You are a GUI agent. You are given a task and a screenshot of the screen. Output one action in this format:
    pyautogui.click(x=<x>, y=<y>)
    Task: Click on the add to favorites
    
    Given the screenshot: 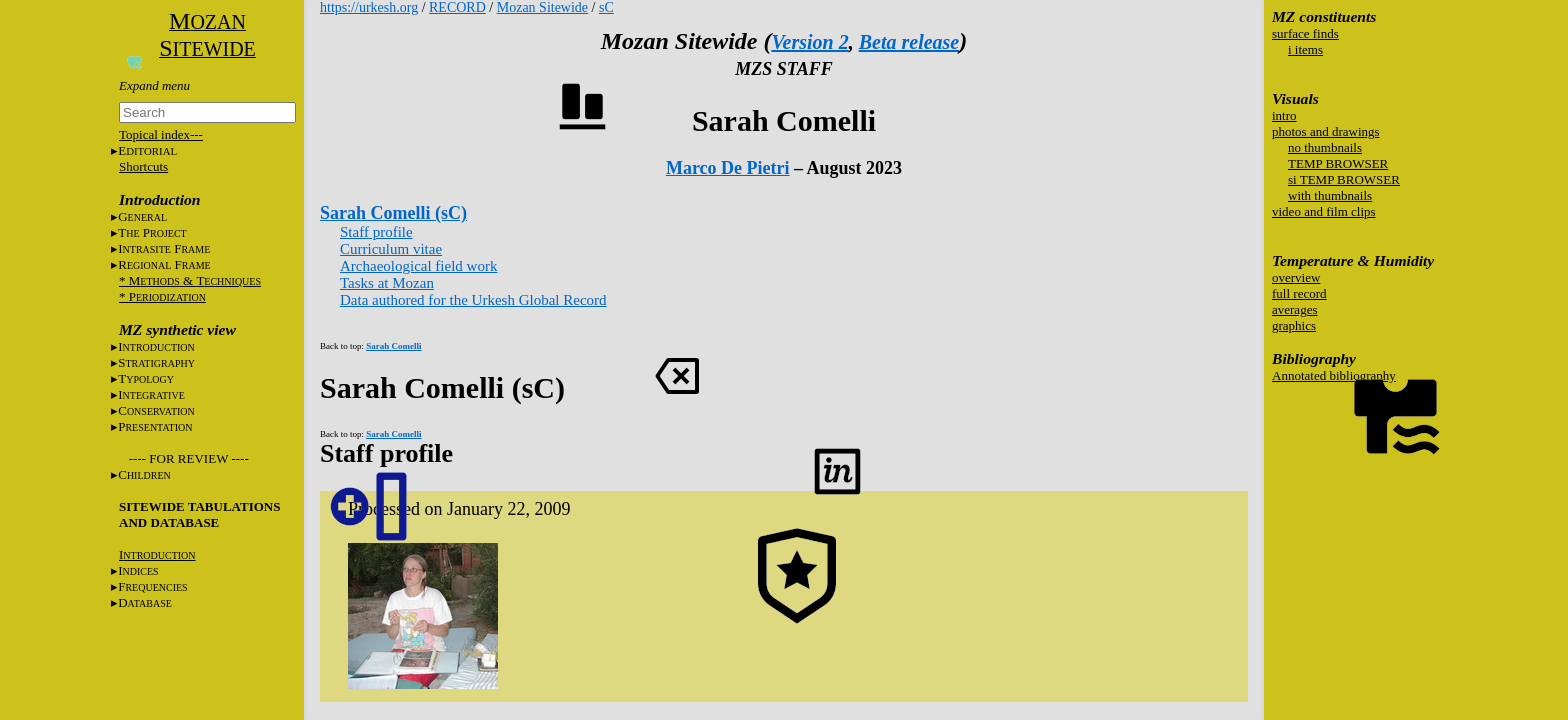 What is the action you would take?
    pyautogui.click(x=134, y=62)
    